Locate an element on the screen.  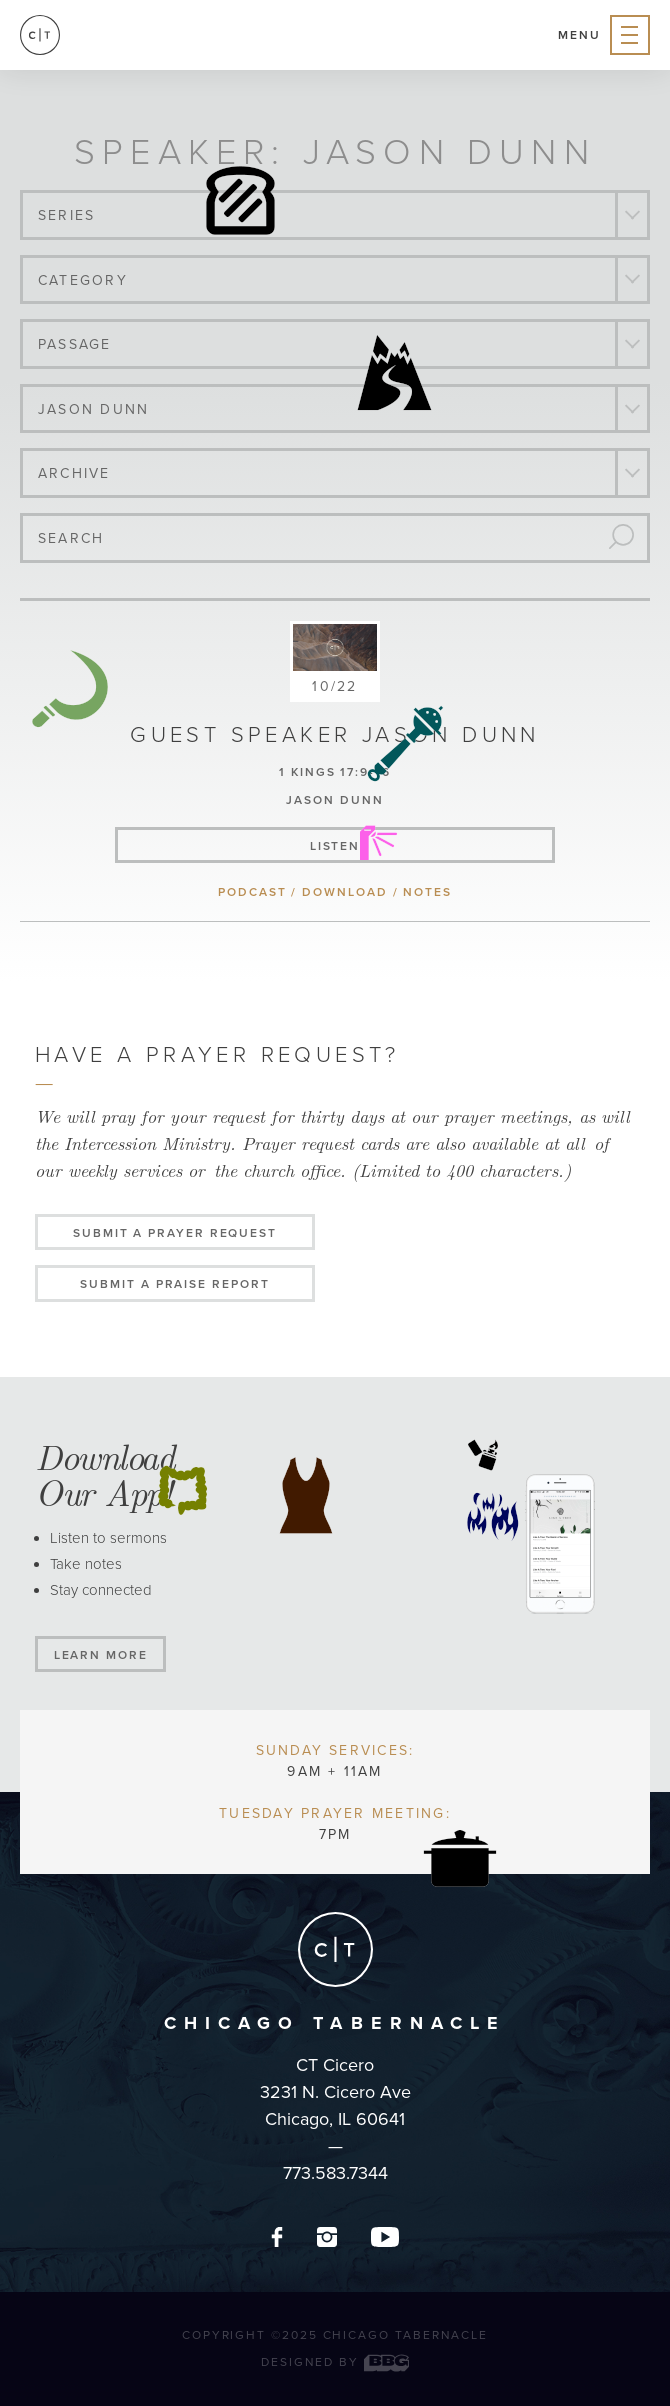
ignite or activate a fire-related feature is located at coordinates (483, 1455).